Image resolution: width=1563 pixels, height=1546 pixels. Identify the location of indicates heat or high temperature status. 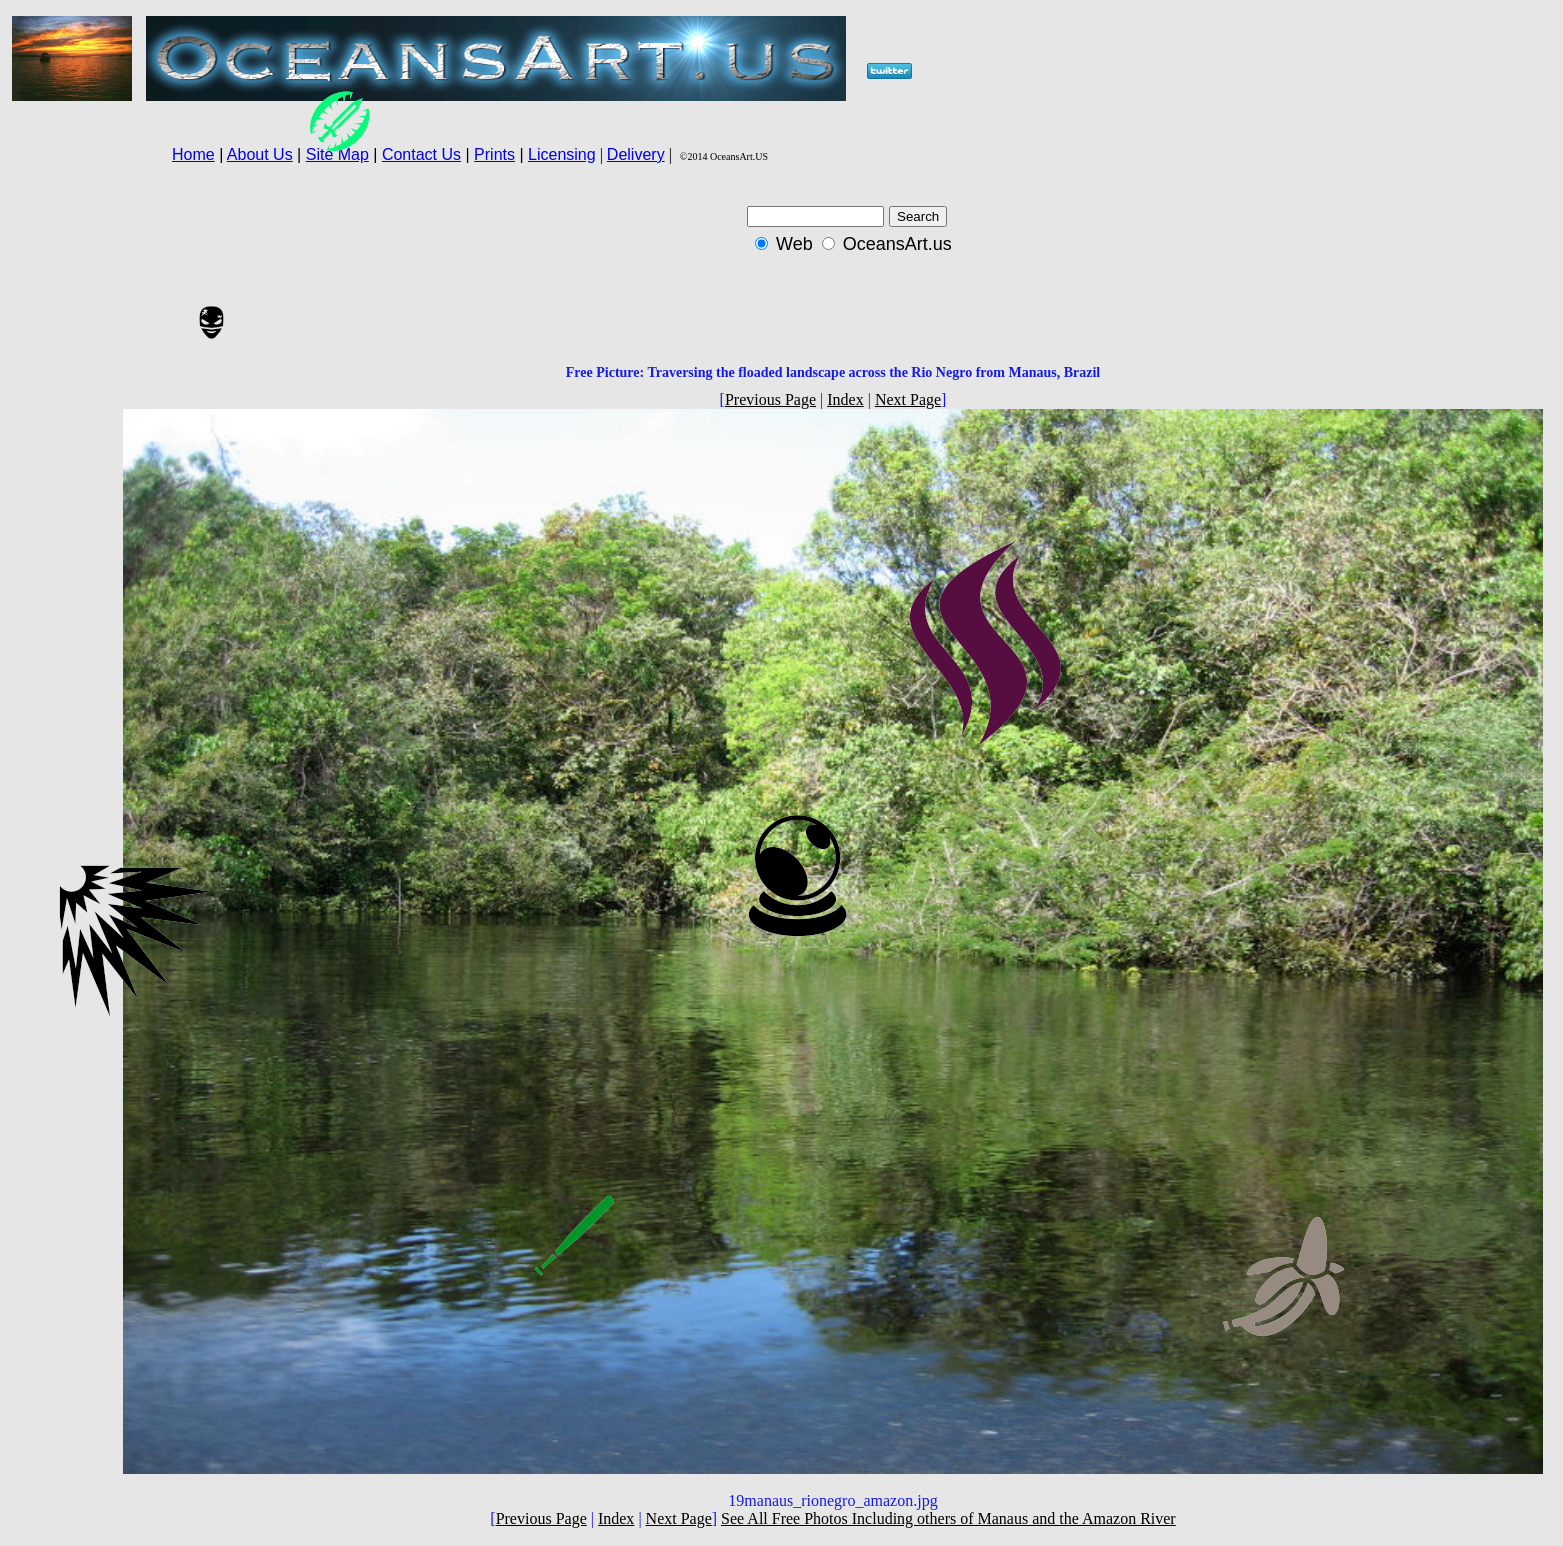
(984, 644).